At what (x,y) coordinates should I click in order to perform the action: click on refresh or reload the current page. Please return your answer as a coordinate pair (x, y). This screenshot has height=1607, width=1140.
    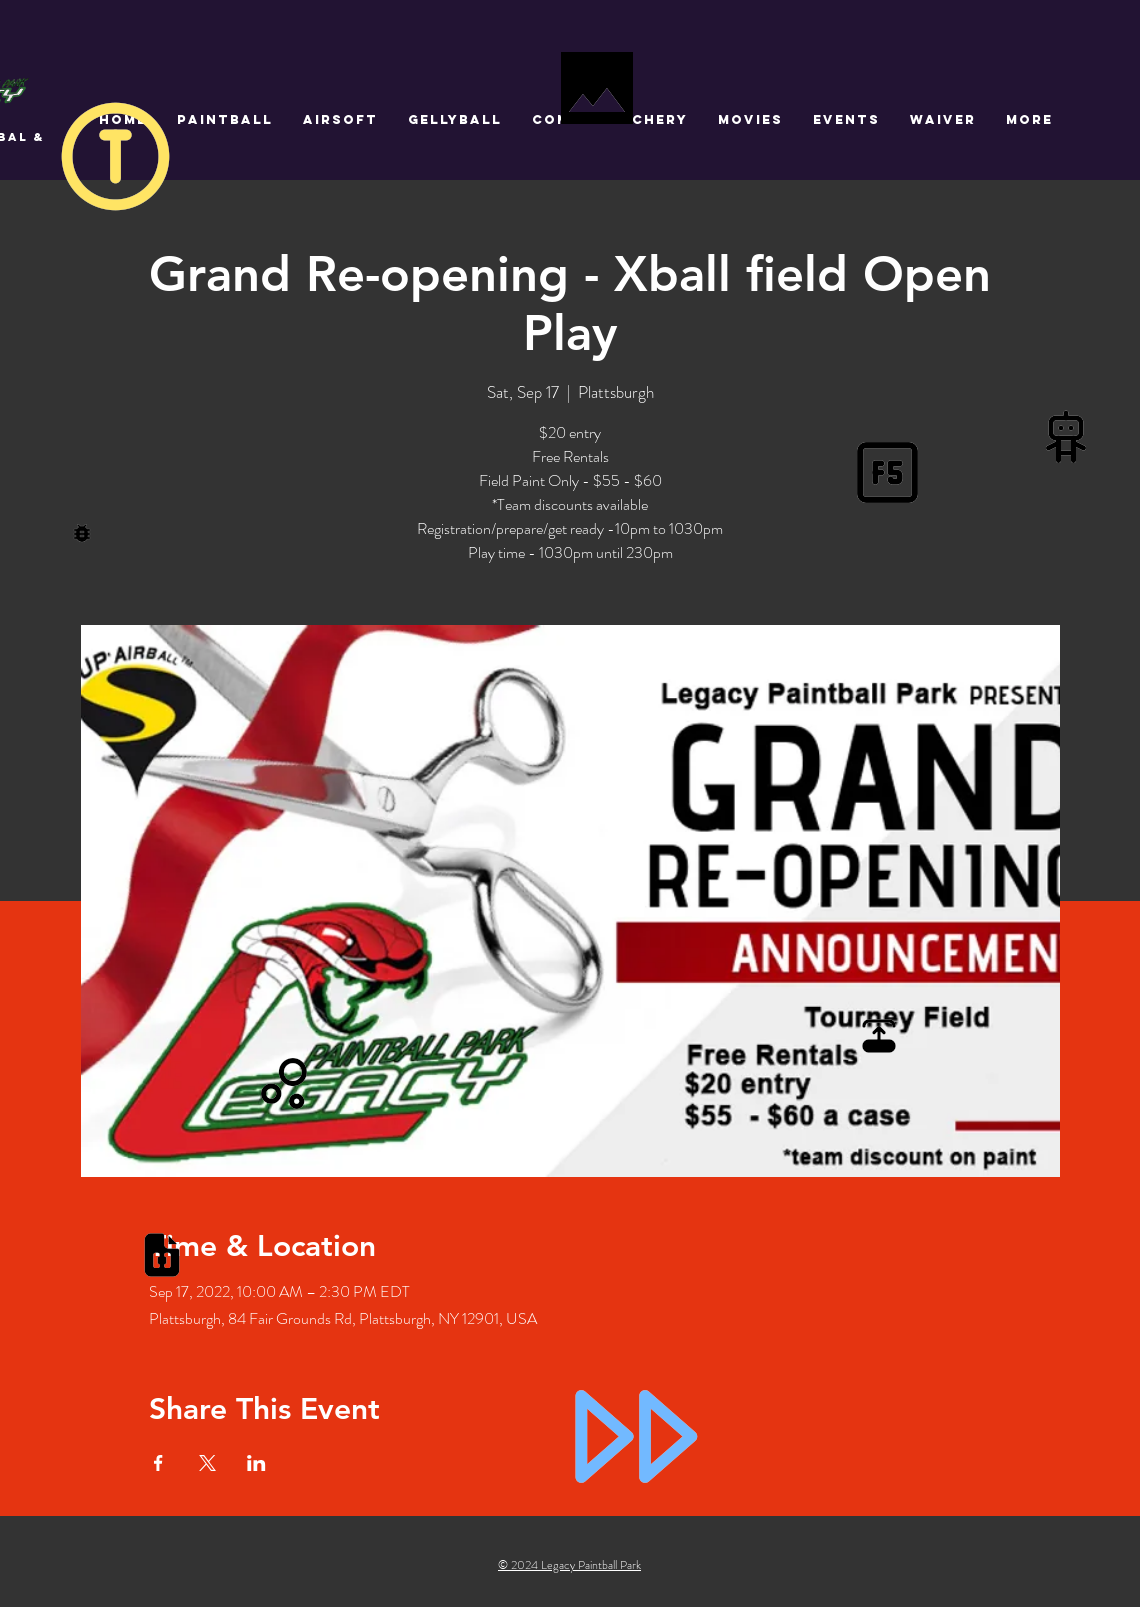
    Looking at the image, I should click on (887, 472).